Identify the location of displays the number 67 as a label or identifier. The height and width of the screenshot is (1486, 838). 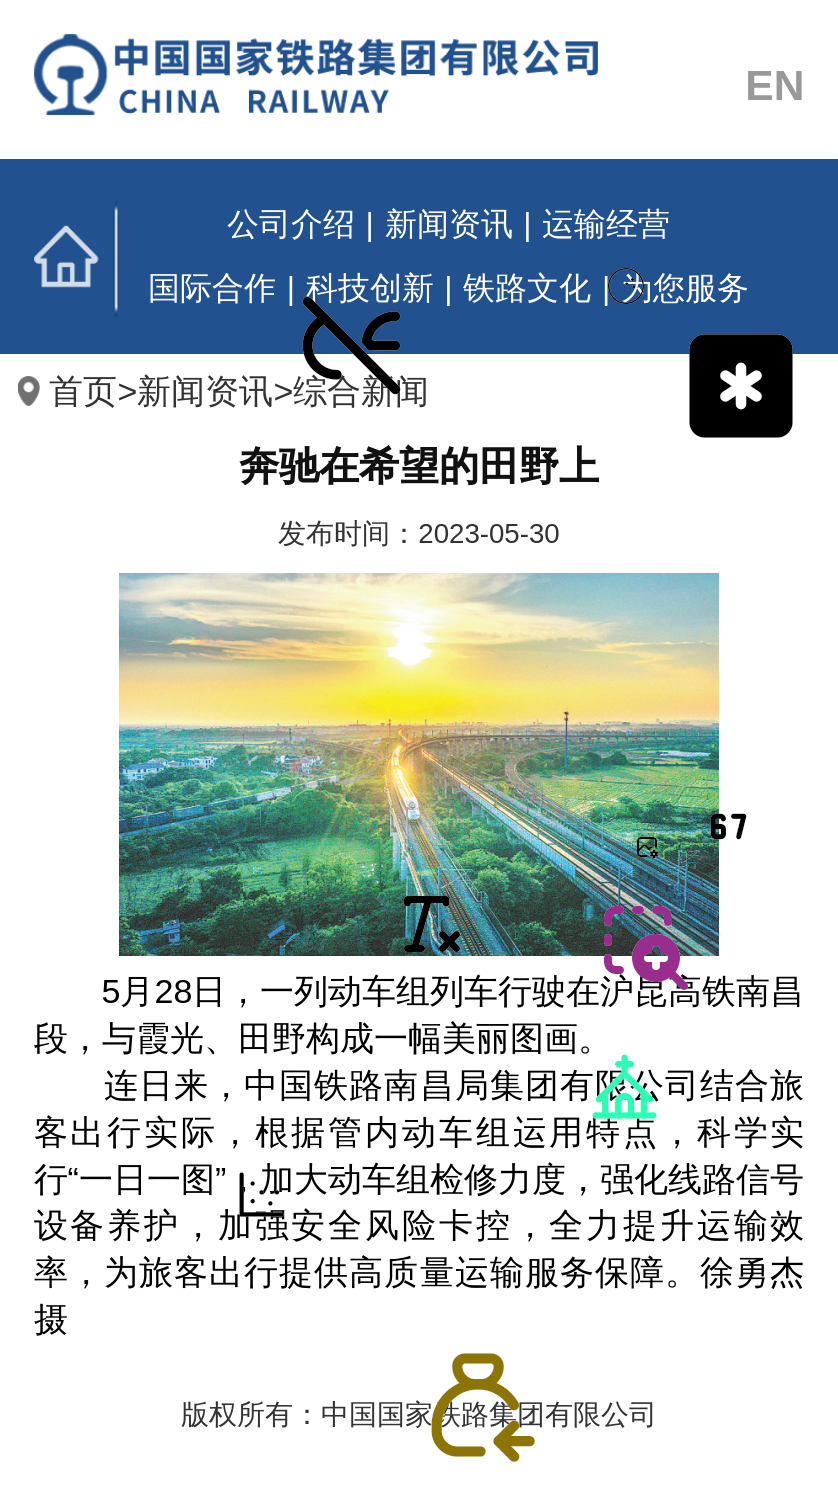
(728, 826).